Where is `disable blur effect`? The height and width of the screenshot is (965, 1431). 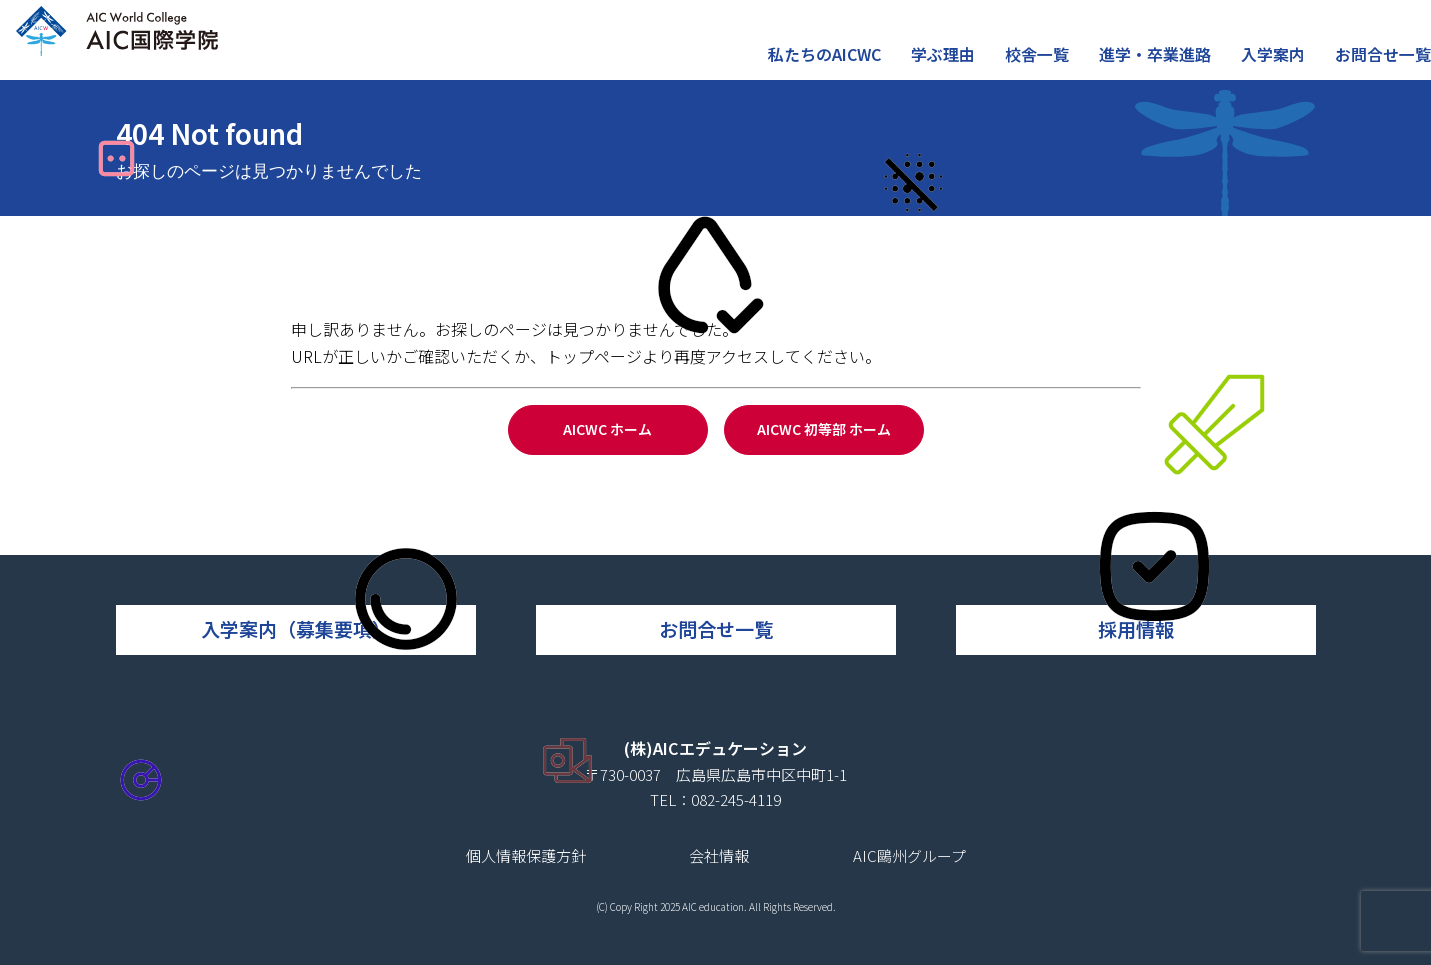 disable blur effect is located at coordinates (913, 182).